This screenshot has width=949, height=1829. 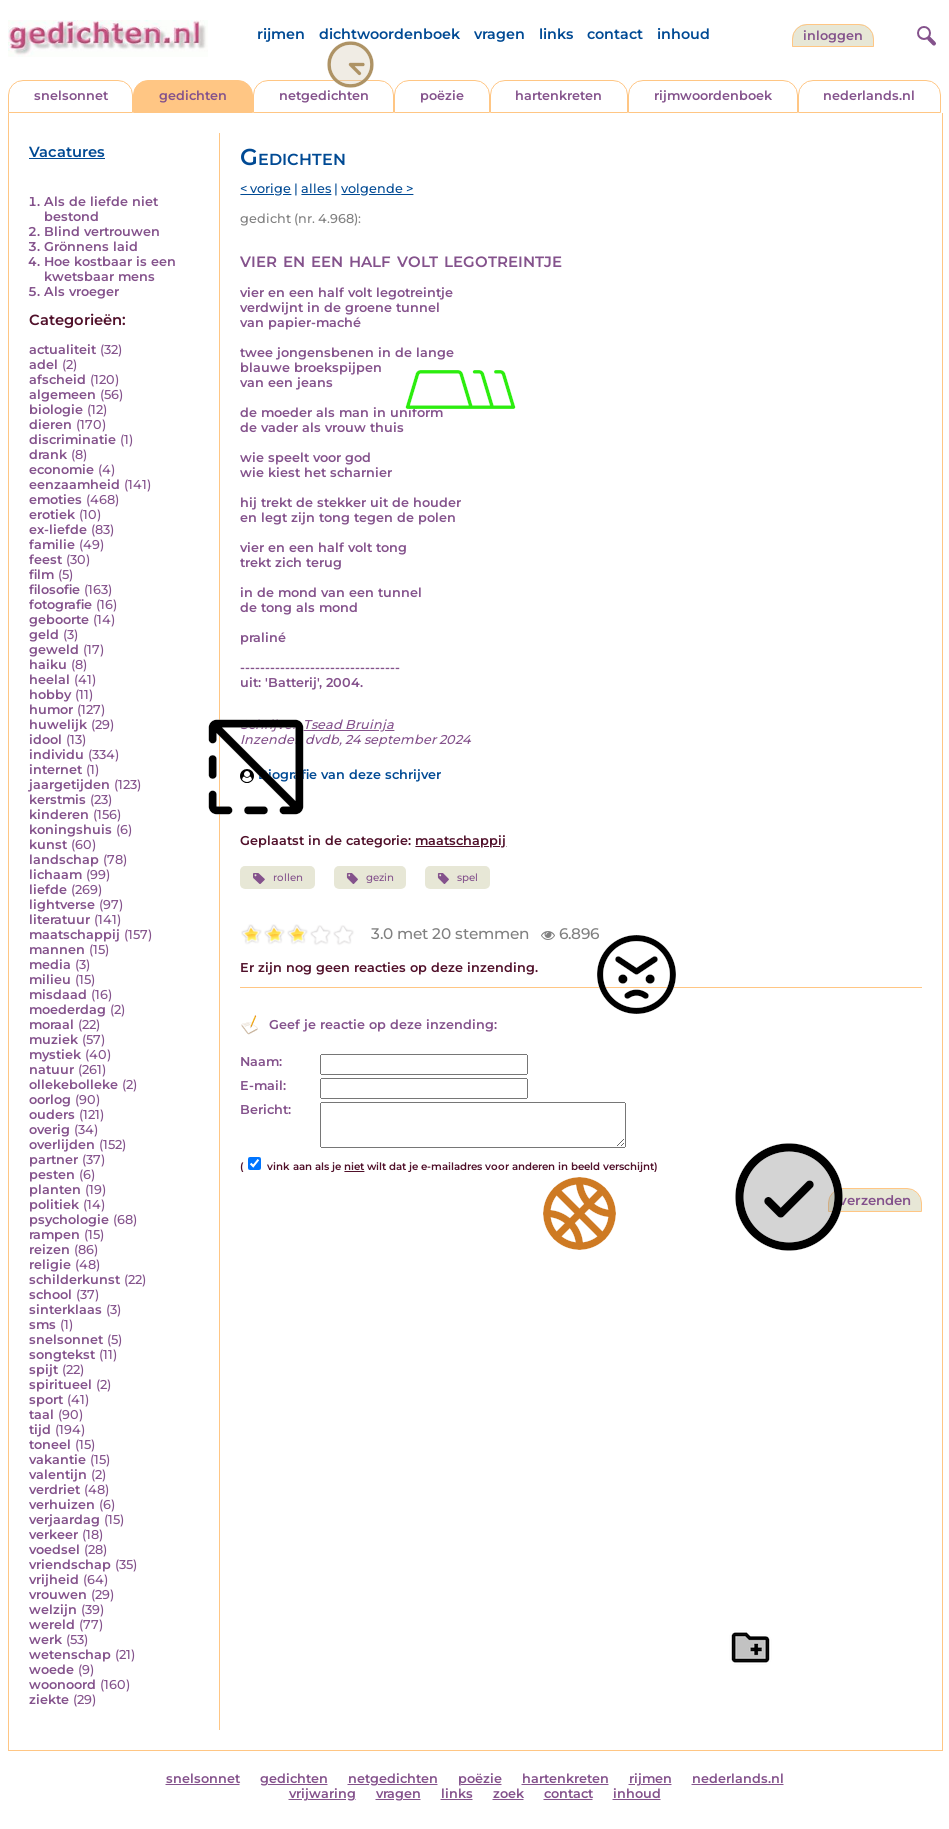 What do you see at coordinates (350, 64) in the screenshot?
I see `indicates afternoon time or schedule` at bounding box center [350, 64].